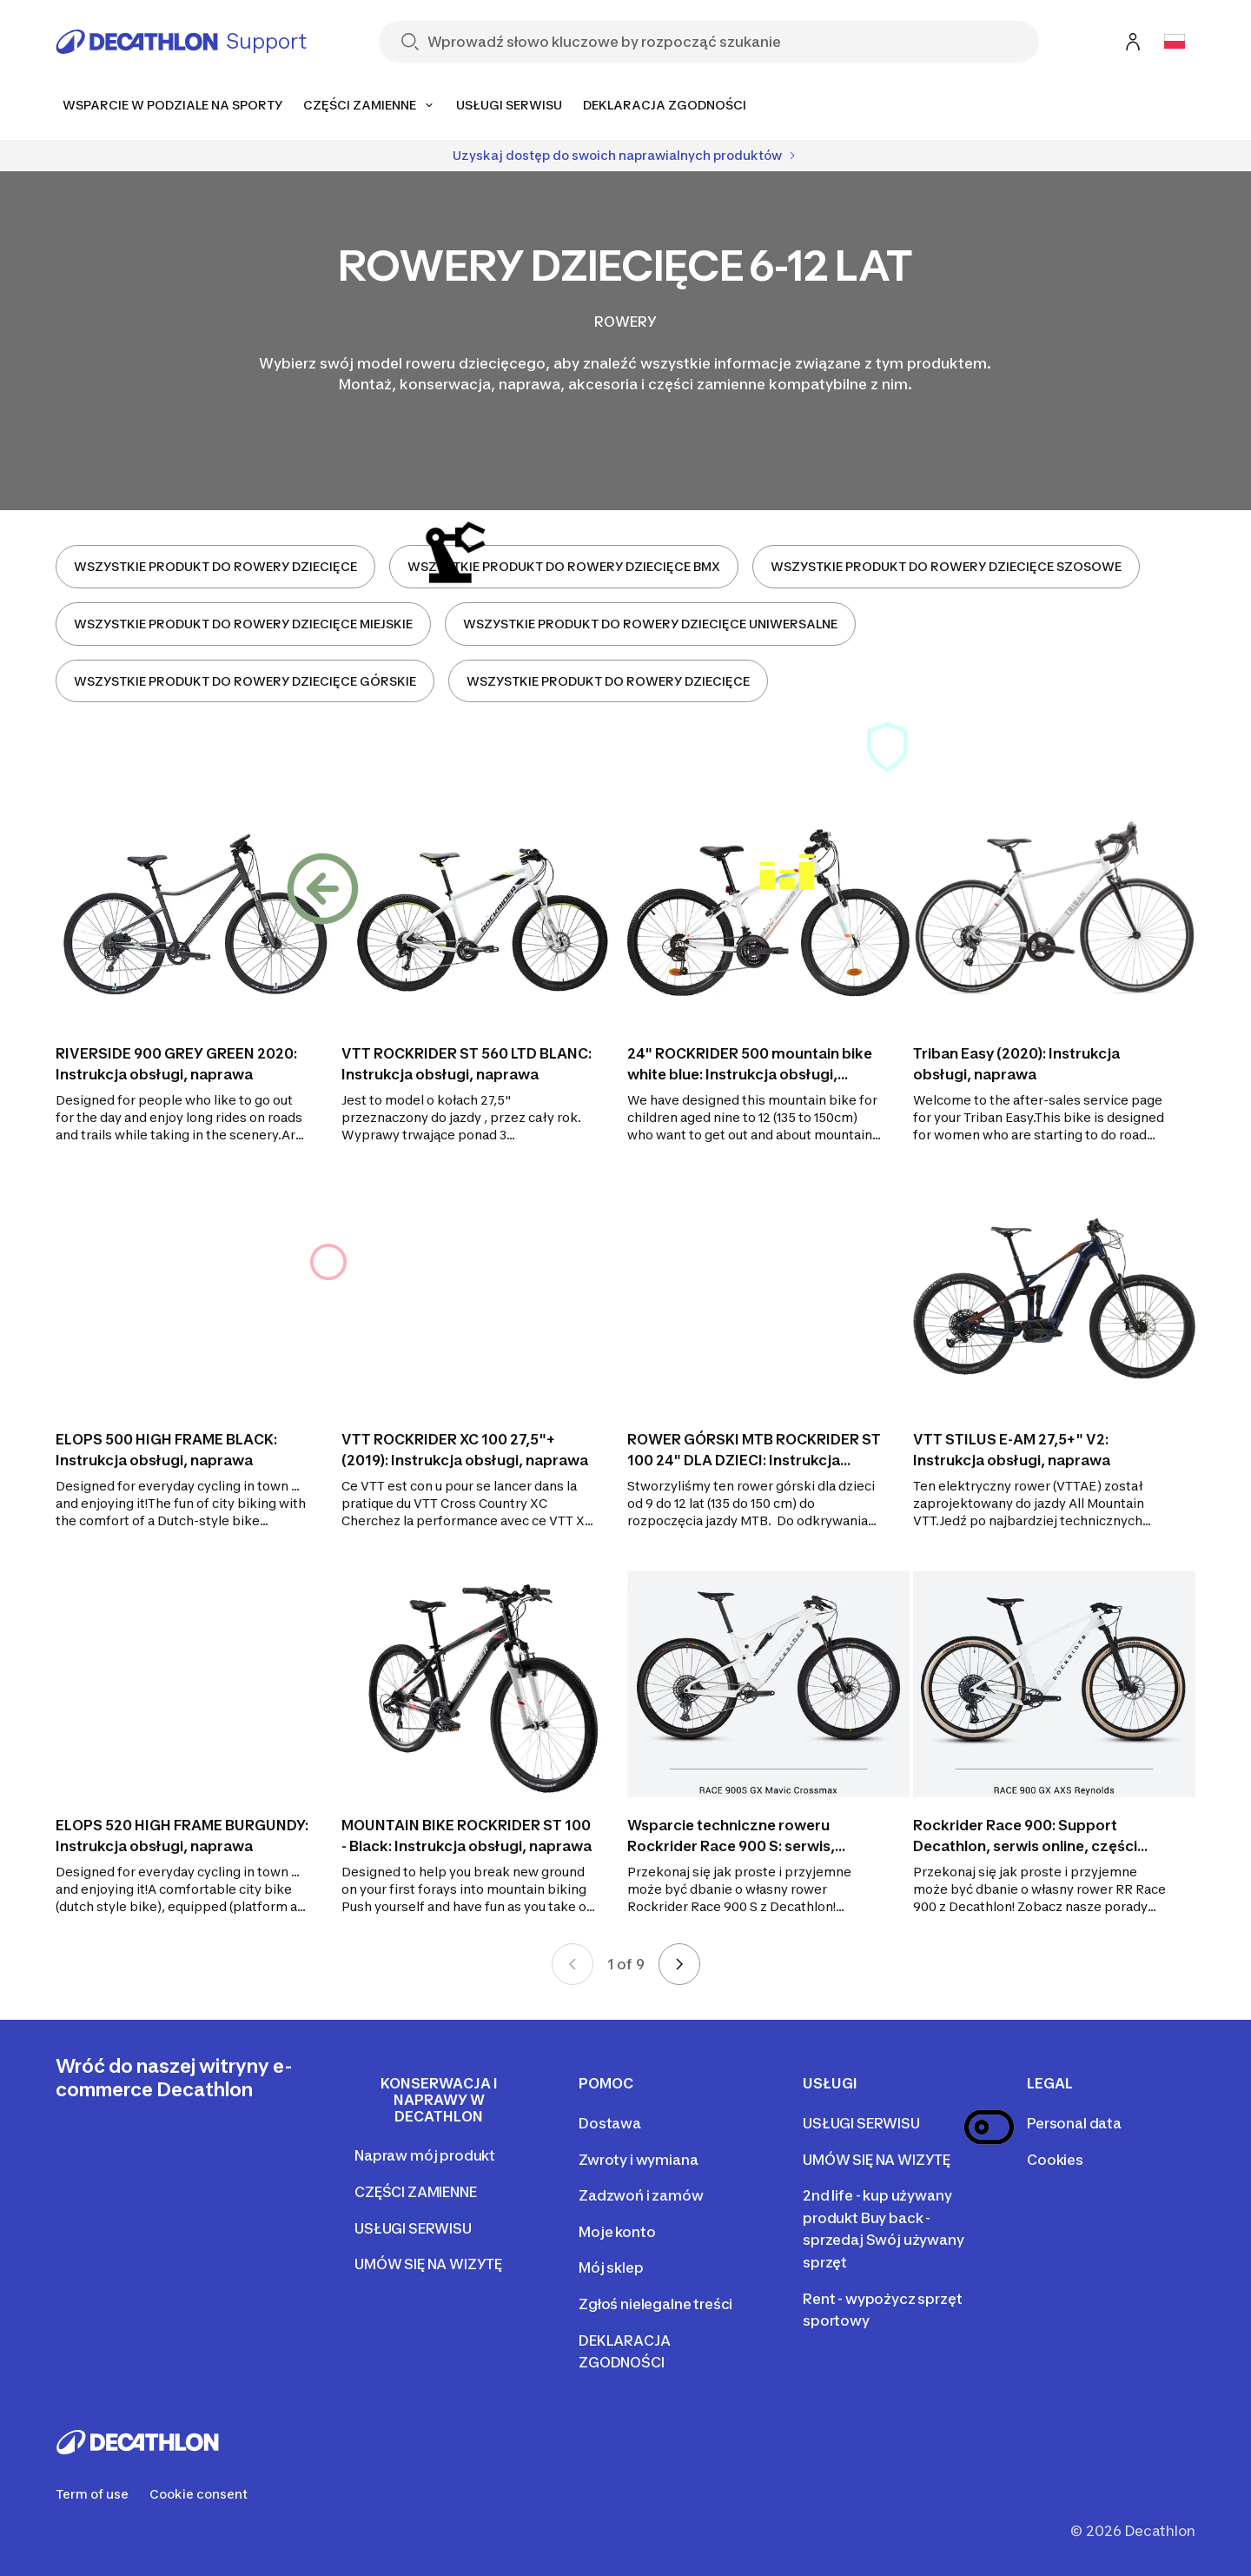 This screenshot has height=2576, width=1251. Describe the element at coordinates (322, 888) in the screenshot. I see `go back to the previous screen` at that location.